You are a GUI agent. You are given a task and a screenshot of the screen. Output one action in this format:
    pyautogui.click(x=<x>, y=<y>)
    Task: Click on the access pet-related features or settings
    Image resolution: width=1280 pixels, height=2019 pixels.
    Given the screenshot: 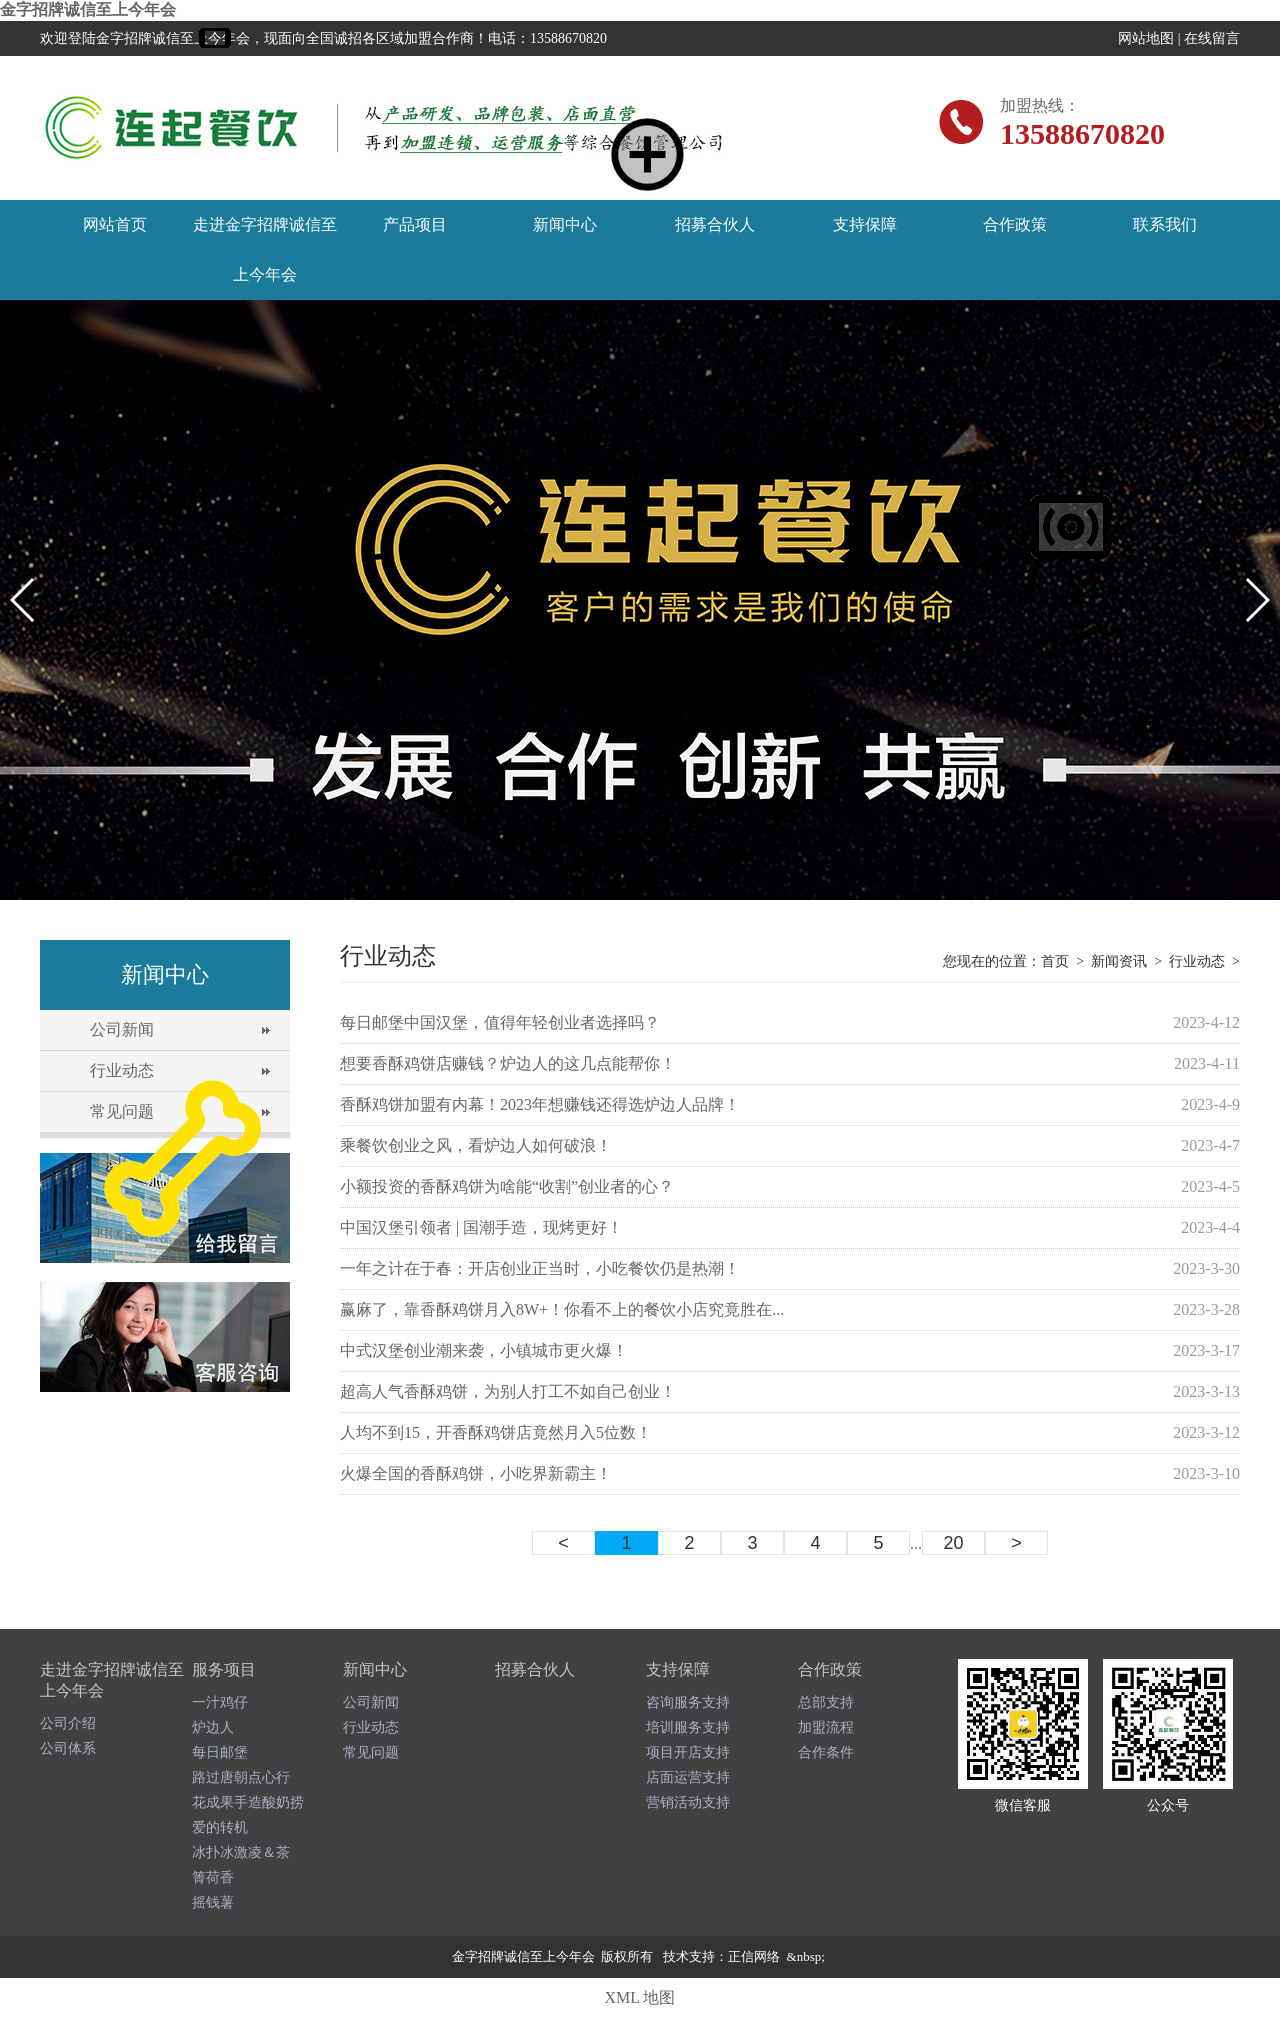 What is the action you would take?
    pyautogui.click(x=182, y=1158)
    